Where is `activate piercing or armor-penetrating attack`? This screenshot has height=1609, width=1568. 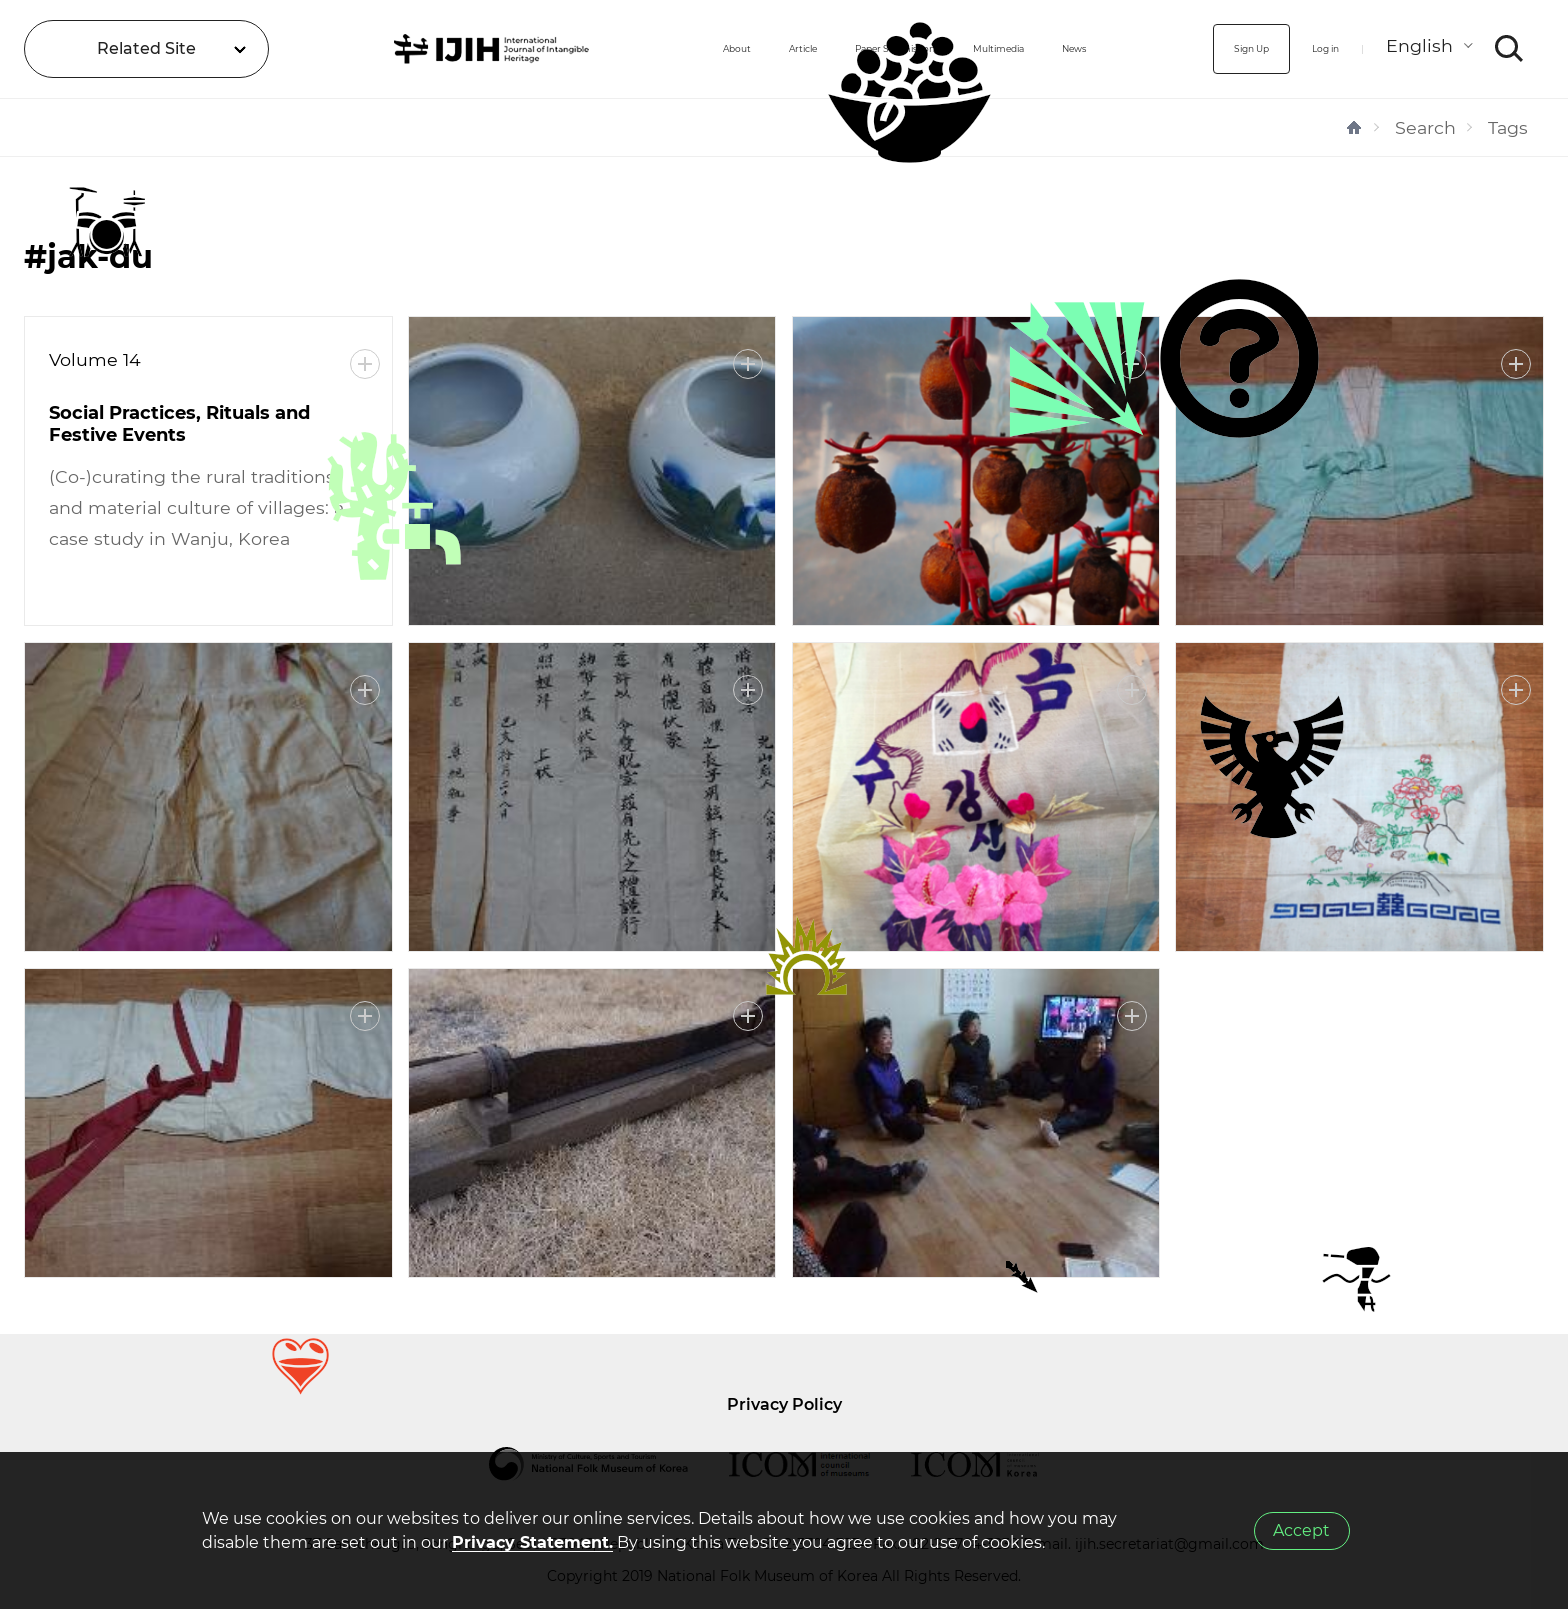 activate piercing or armor-penetrating attack is located at coordinates (1076, 369).